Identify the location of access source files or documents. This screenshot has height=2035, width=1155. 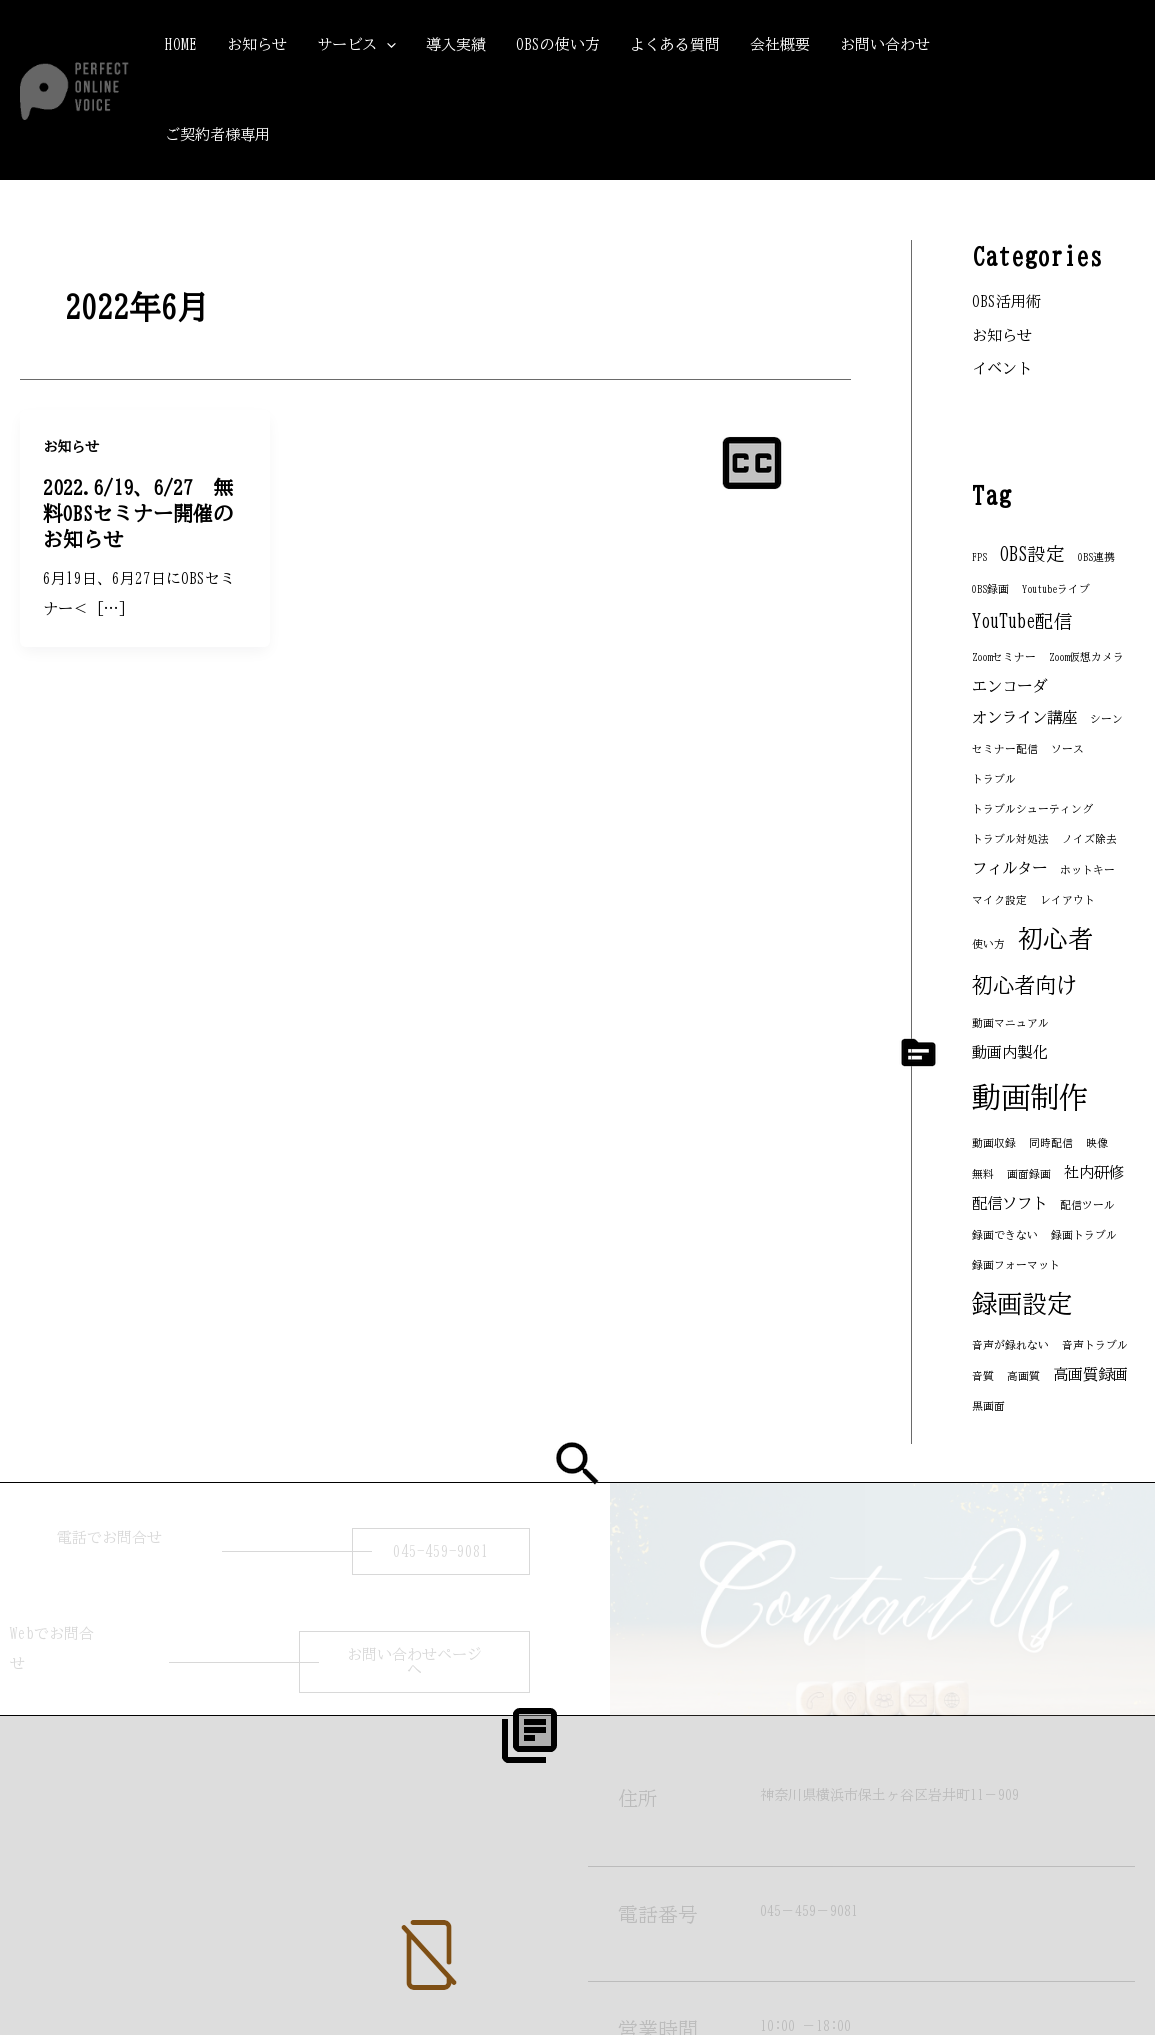
(918, 1052).